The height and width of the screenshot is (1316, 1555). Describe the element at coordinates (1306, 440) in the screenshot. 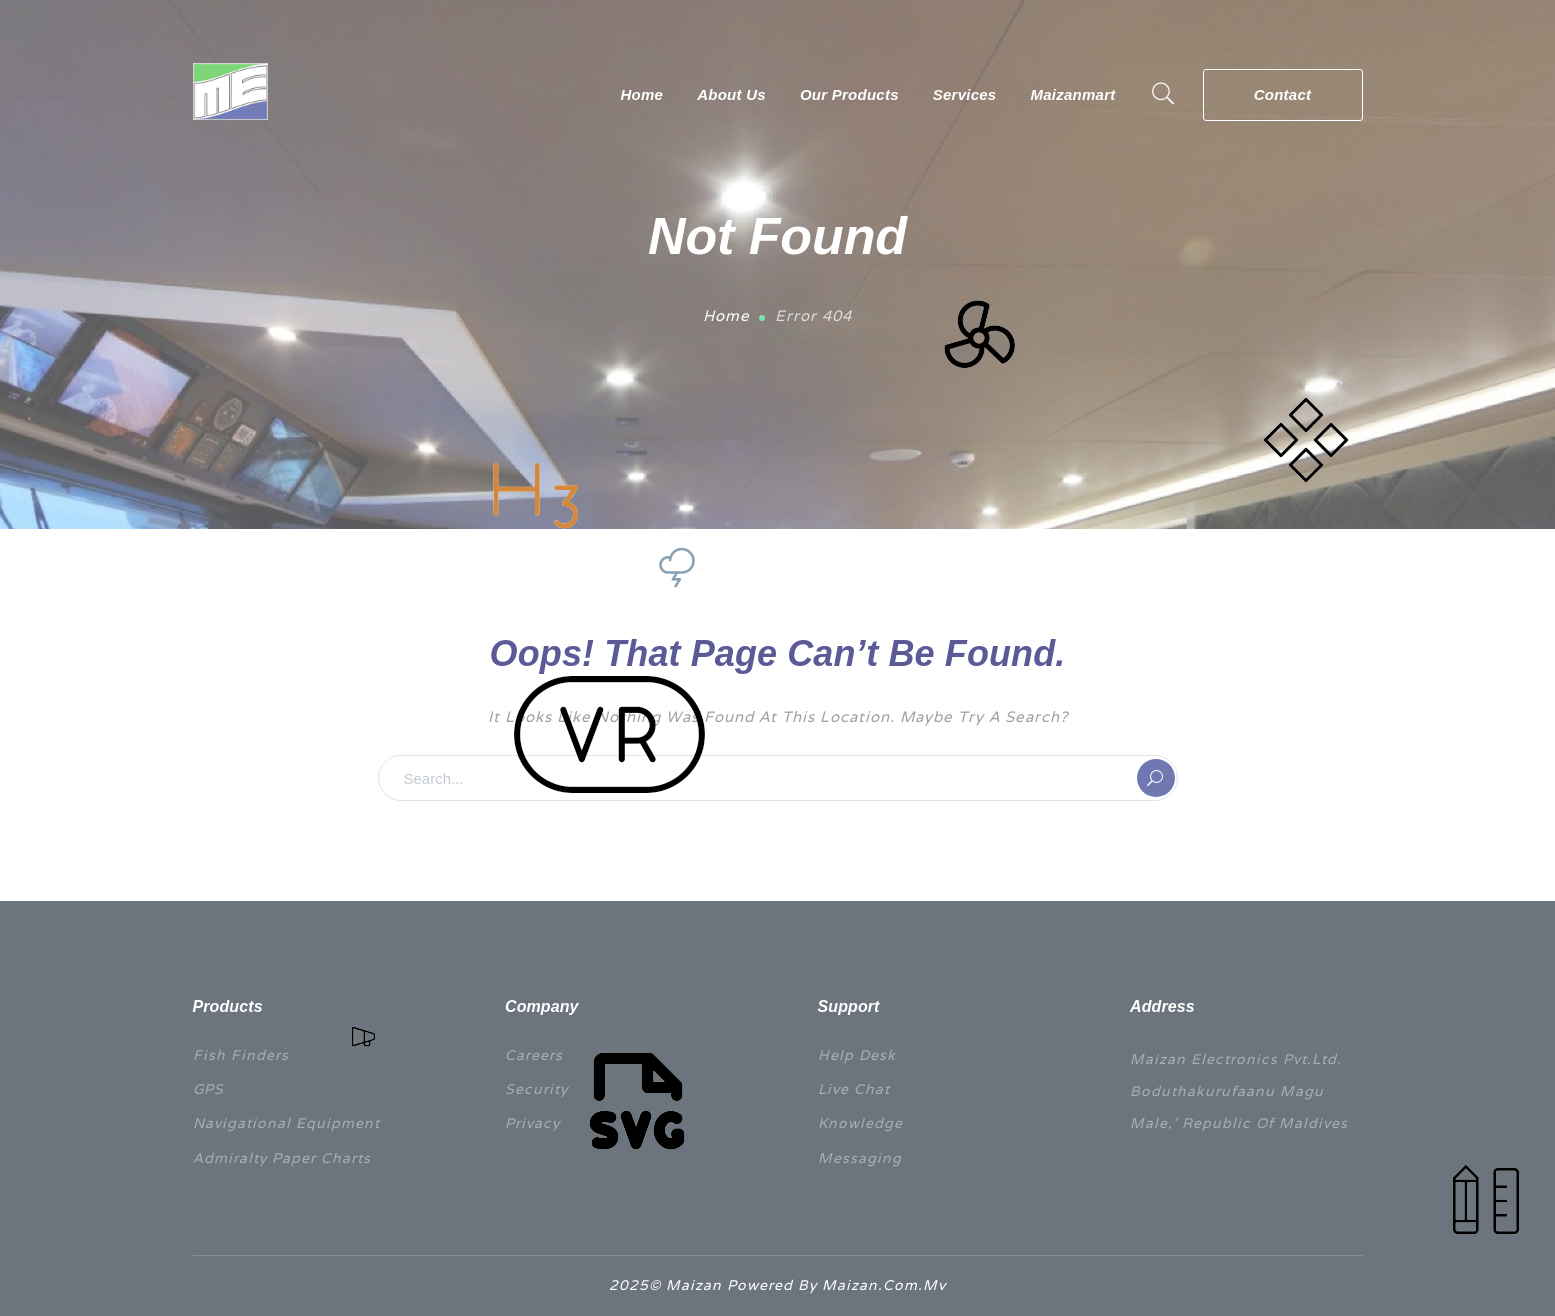

I see `decorative pattern or design element` at that location.